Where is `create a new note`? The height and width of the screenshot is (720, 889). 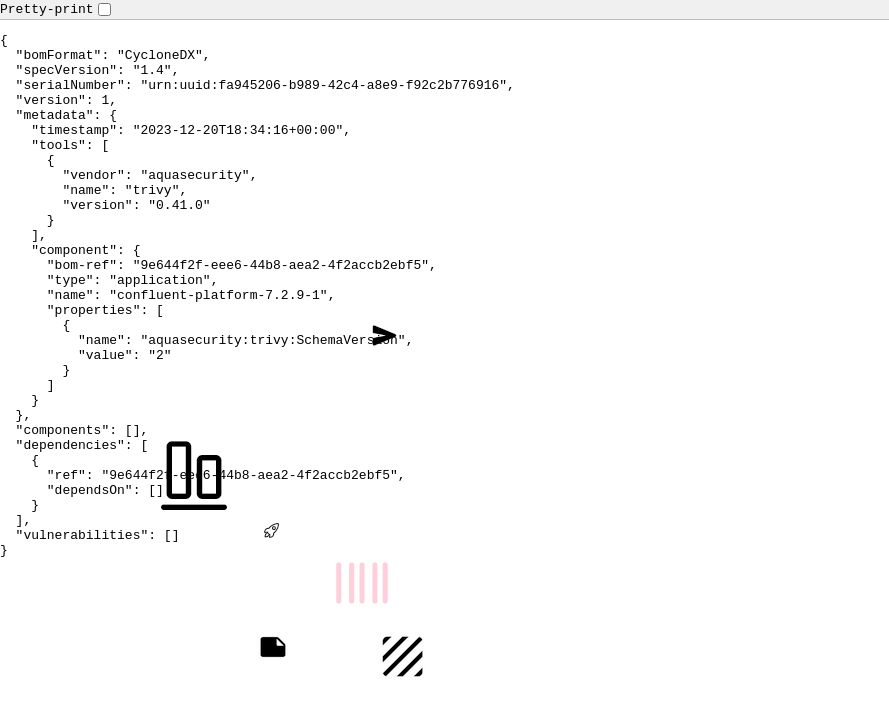
create a new note is located at coordinates (273, 647).